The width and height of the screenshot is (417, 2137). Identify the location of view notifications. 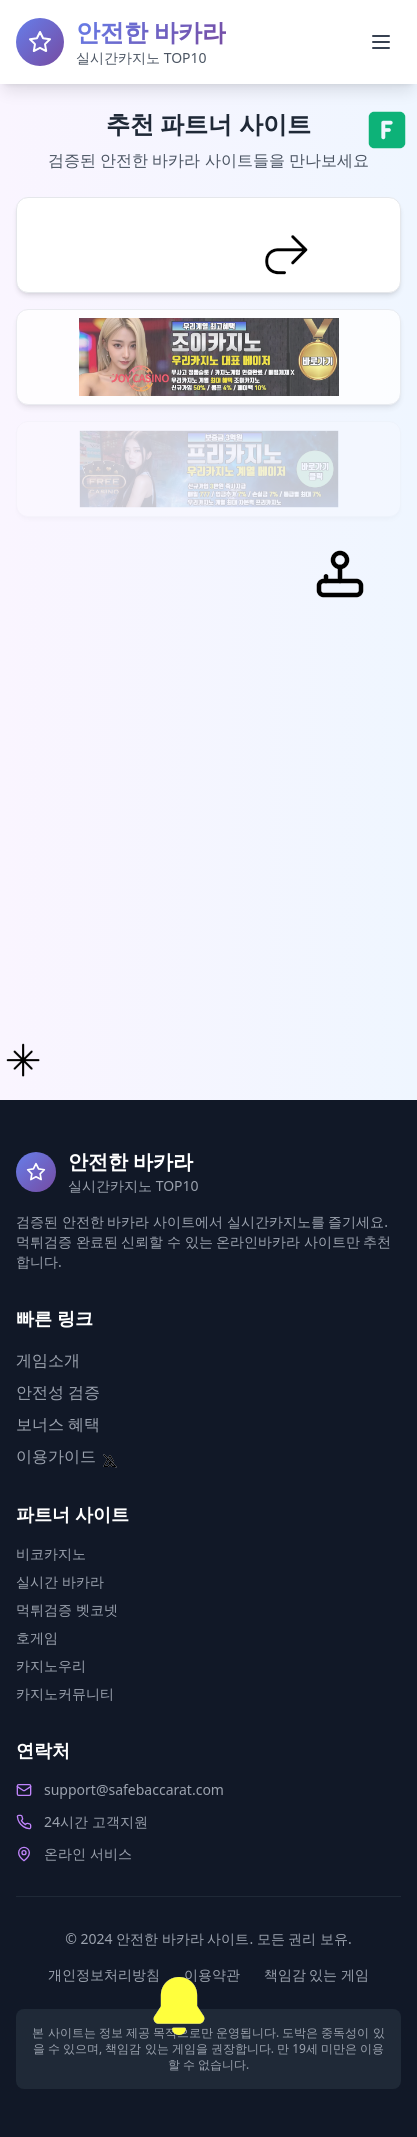
(179, 2006).